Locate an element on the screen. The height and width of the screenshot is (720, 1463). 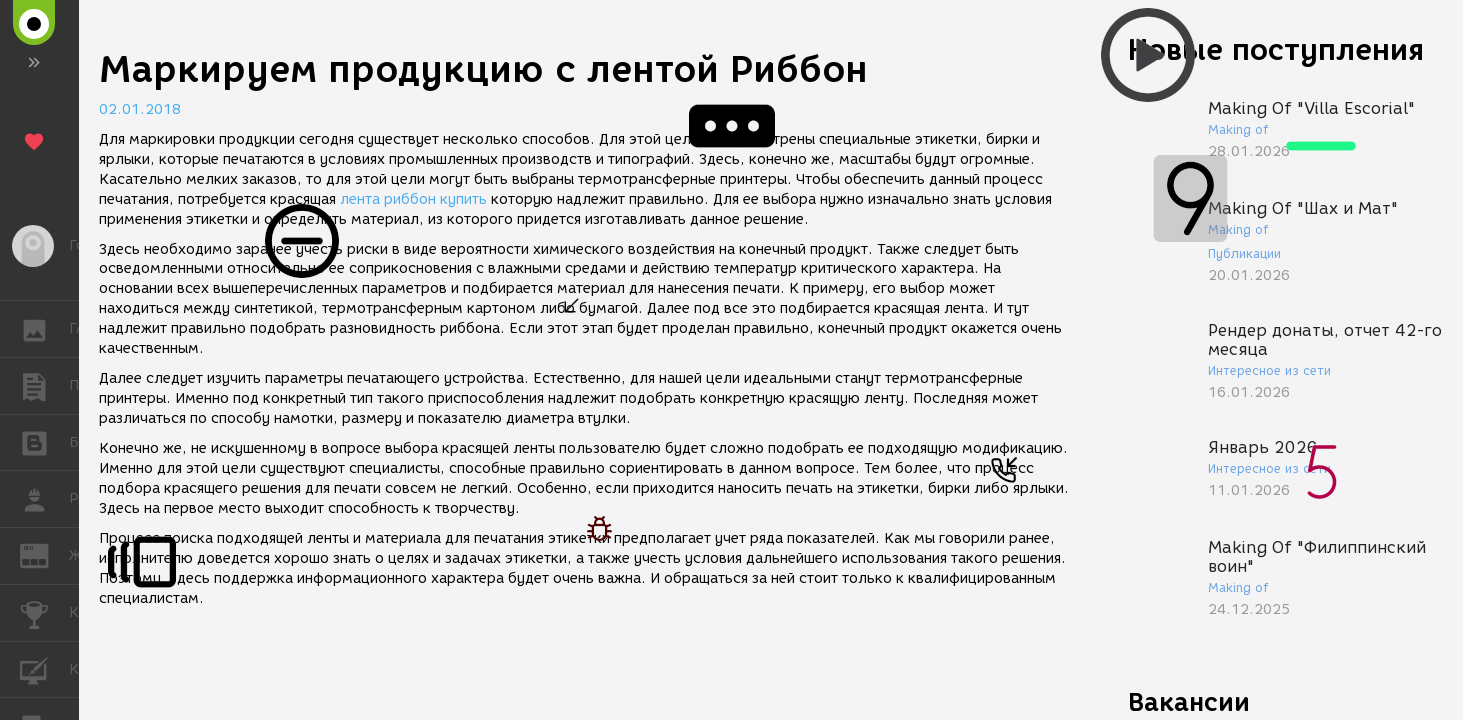
navigate to previous or lower-left content is located at coordinates (572, 305).